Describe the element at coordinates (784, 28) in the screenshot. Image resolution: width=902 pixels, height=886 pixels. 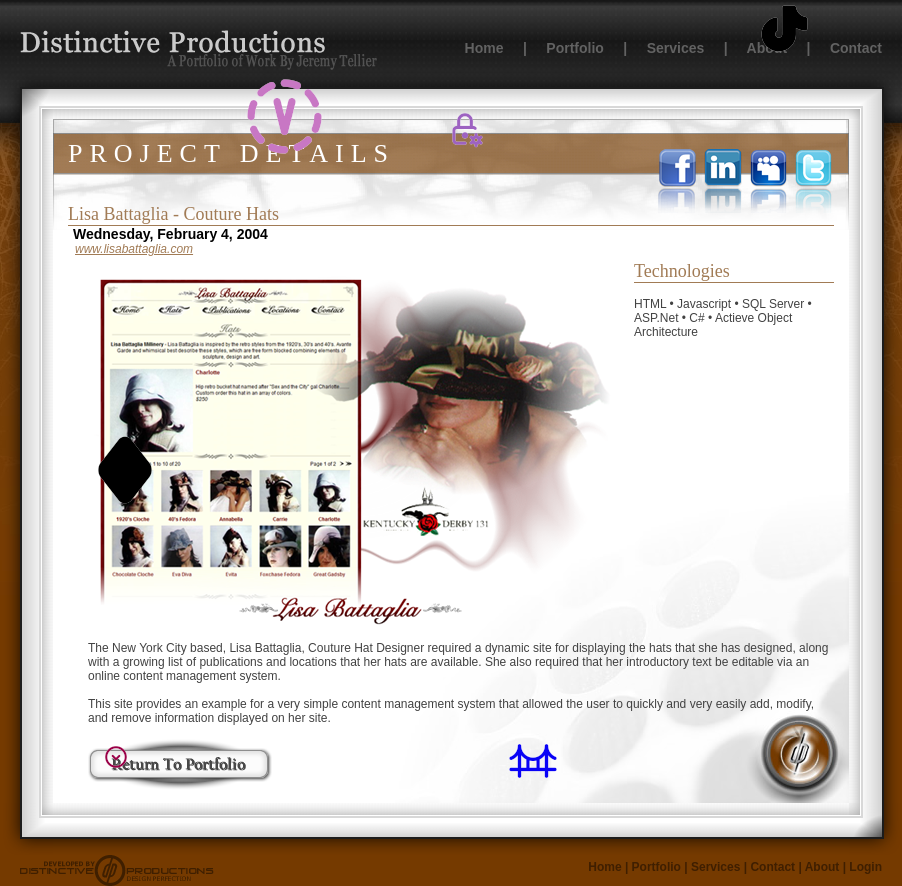
I see `open TikTok app` at that location.